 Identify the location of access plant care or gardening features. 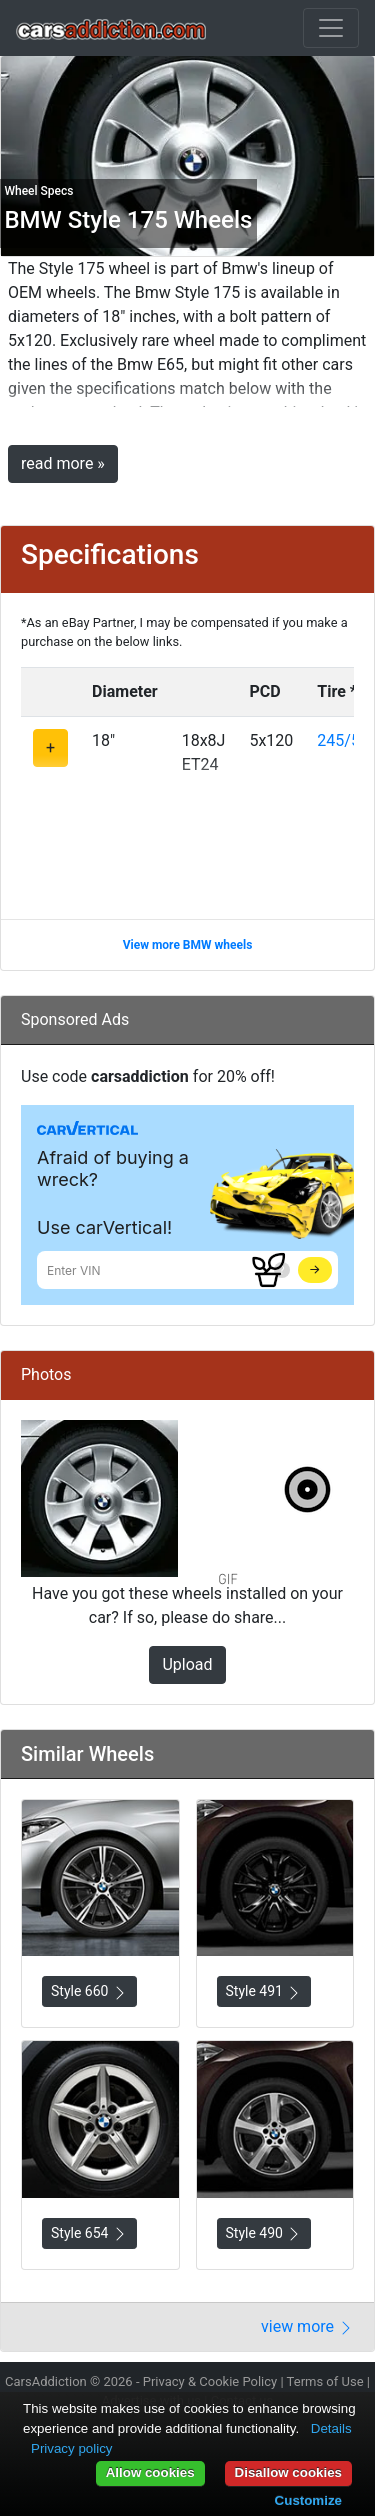
(268, 1270).